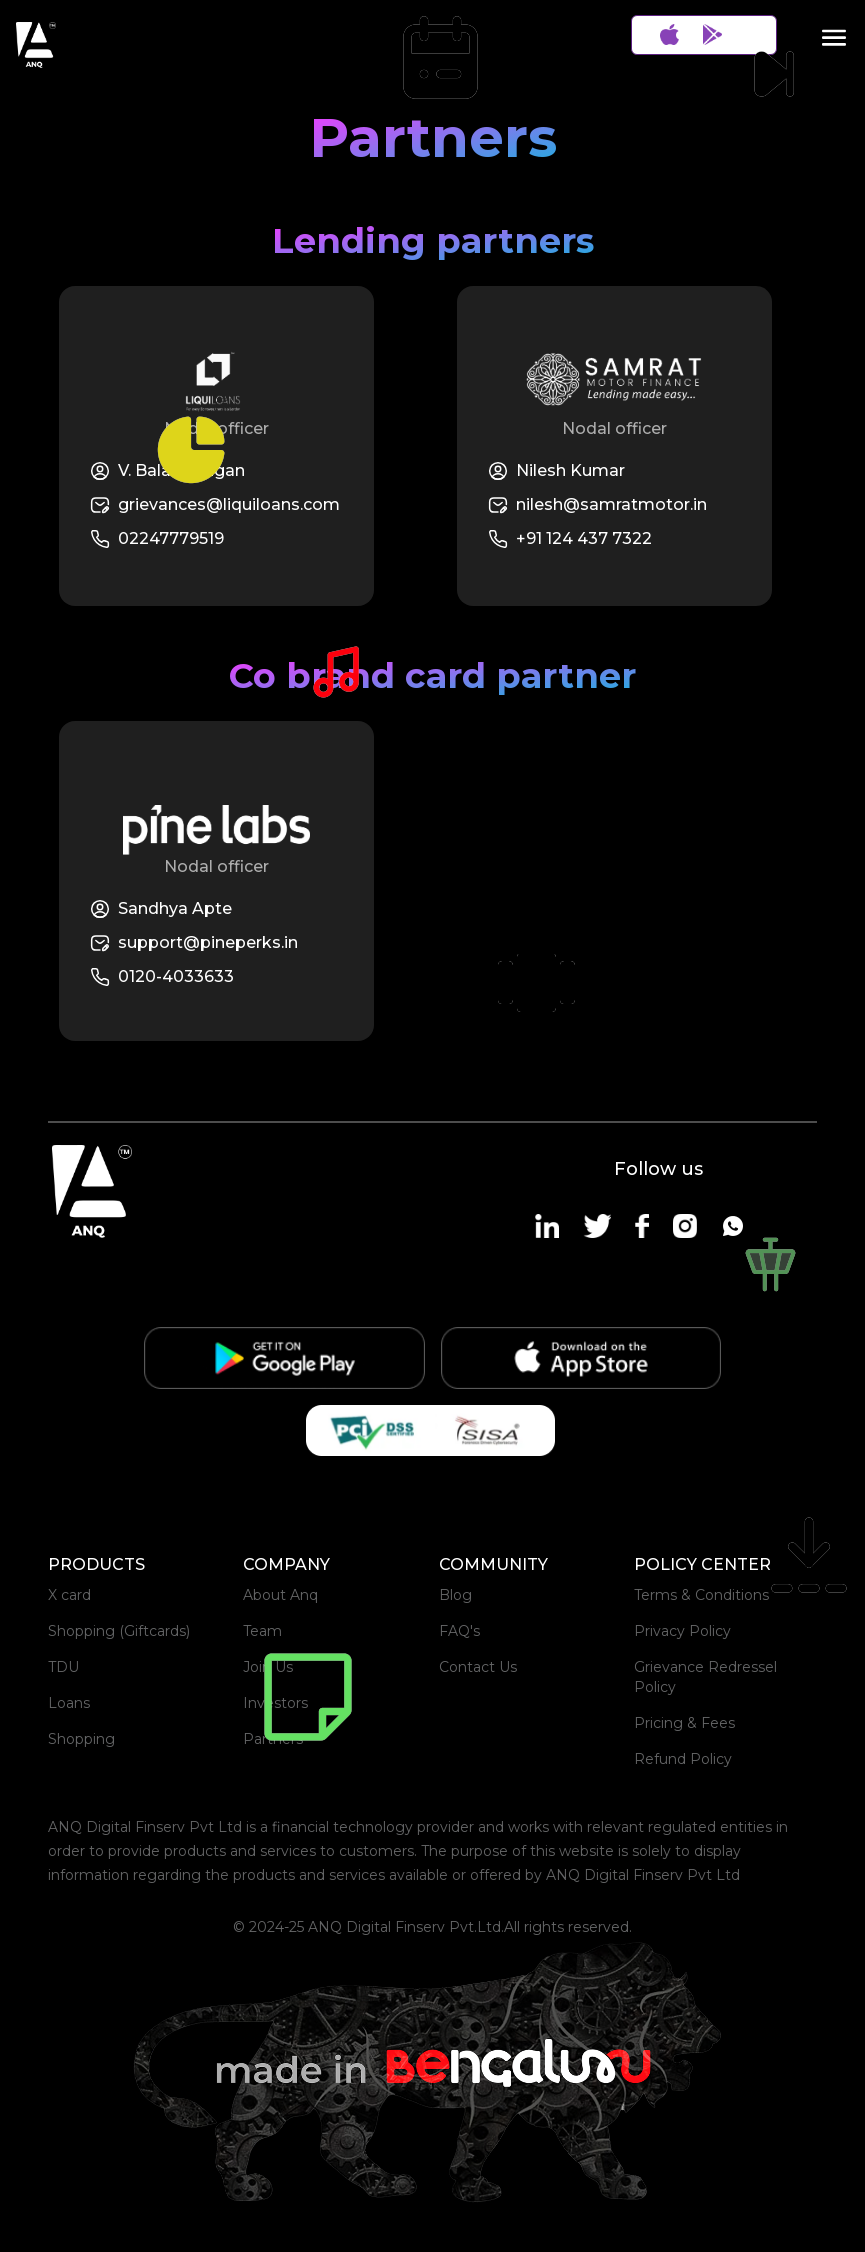 The image size is (865, 2252). What do you see at coordinates (809, 1555) in the screenshot?
I see `download file to a specific location` at bounding box center [809, 1555].